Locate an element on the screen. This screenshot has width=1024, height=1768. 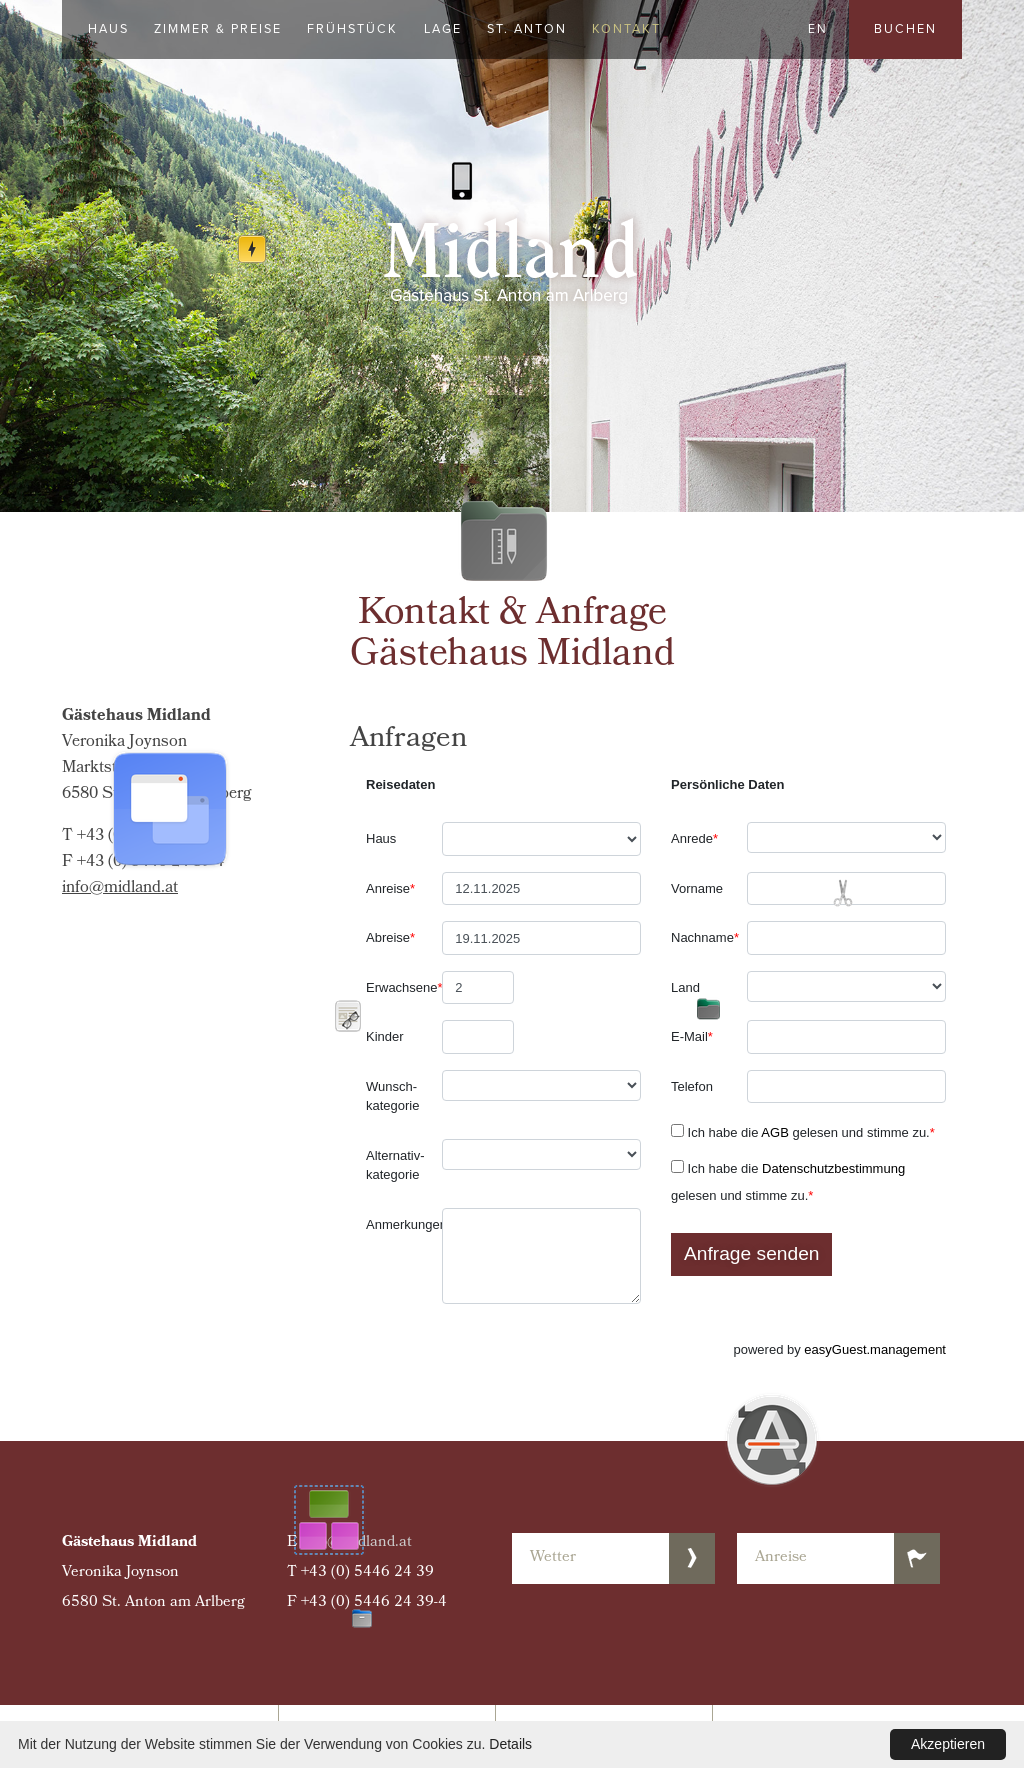
open the documents app is located at coordinates (348, 1016).